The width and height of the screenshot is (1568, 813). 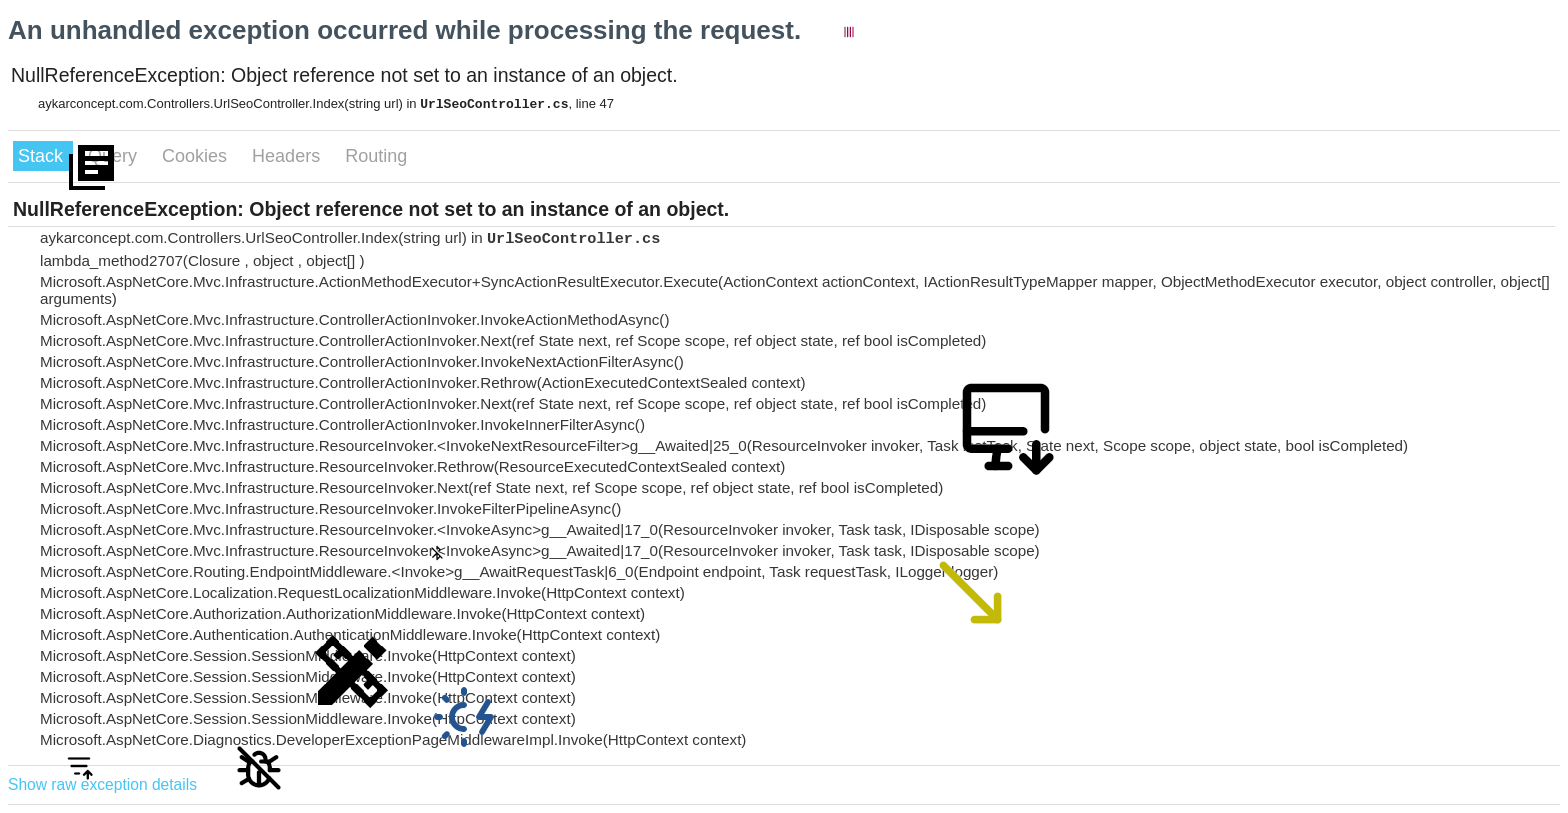 I want to click on indicates a count or tally of four items, so click(x=849, y=32).